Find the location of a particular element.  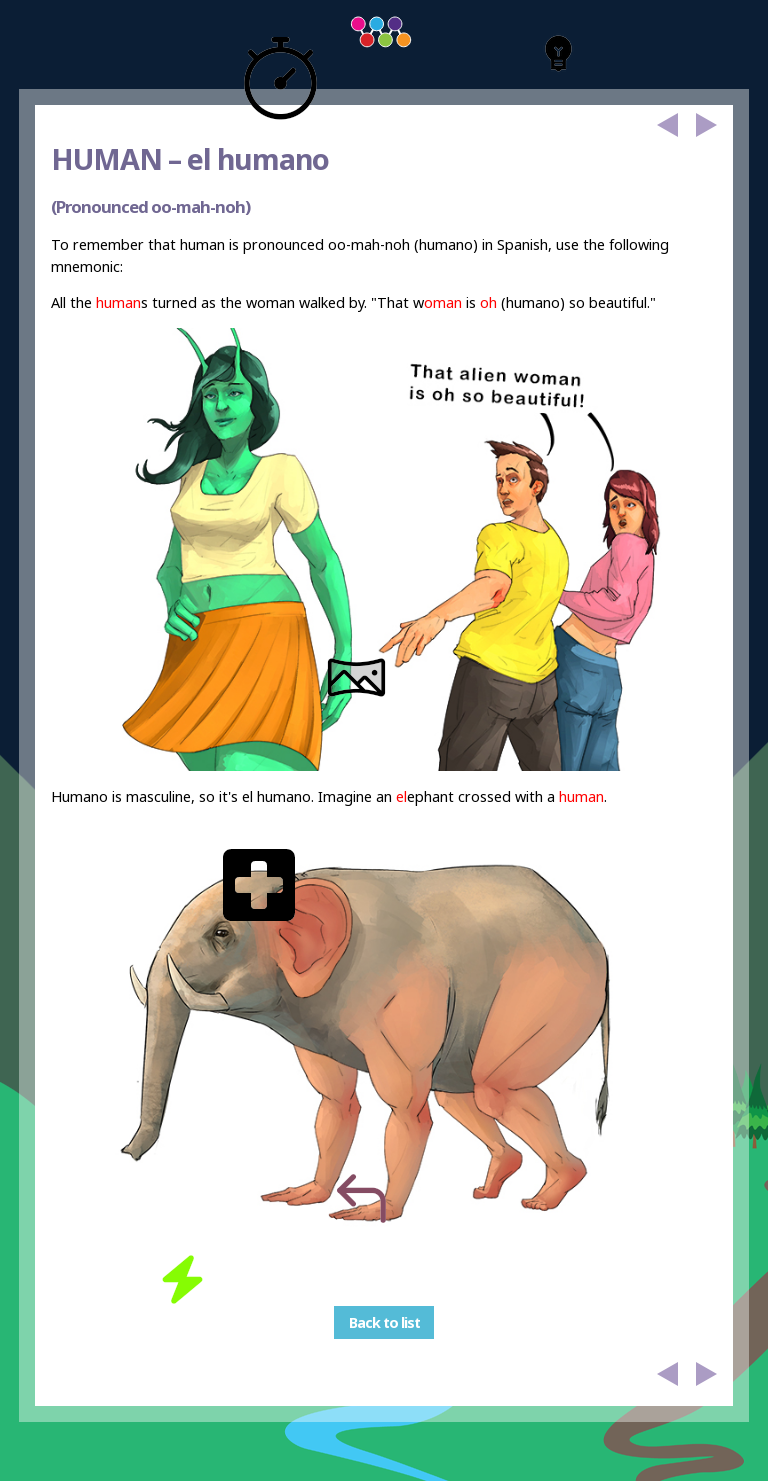

find nearby hospitals or medical facilities is located at coordinates (259, 885).